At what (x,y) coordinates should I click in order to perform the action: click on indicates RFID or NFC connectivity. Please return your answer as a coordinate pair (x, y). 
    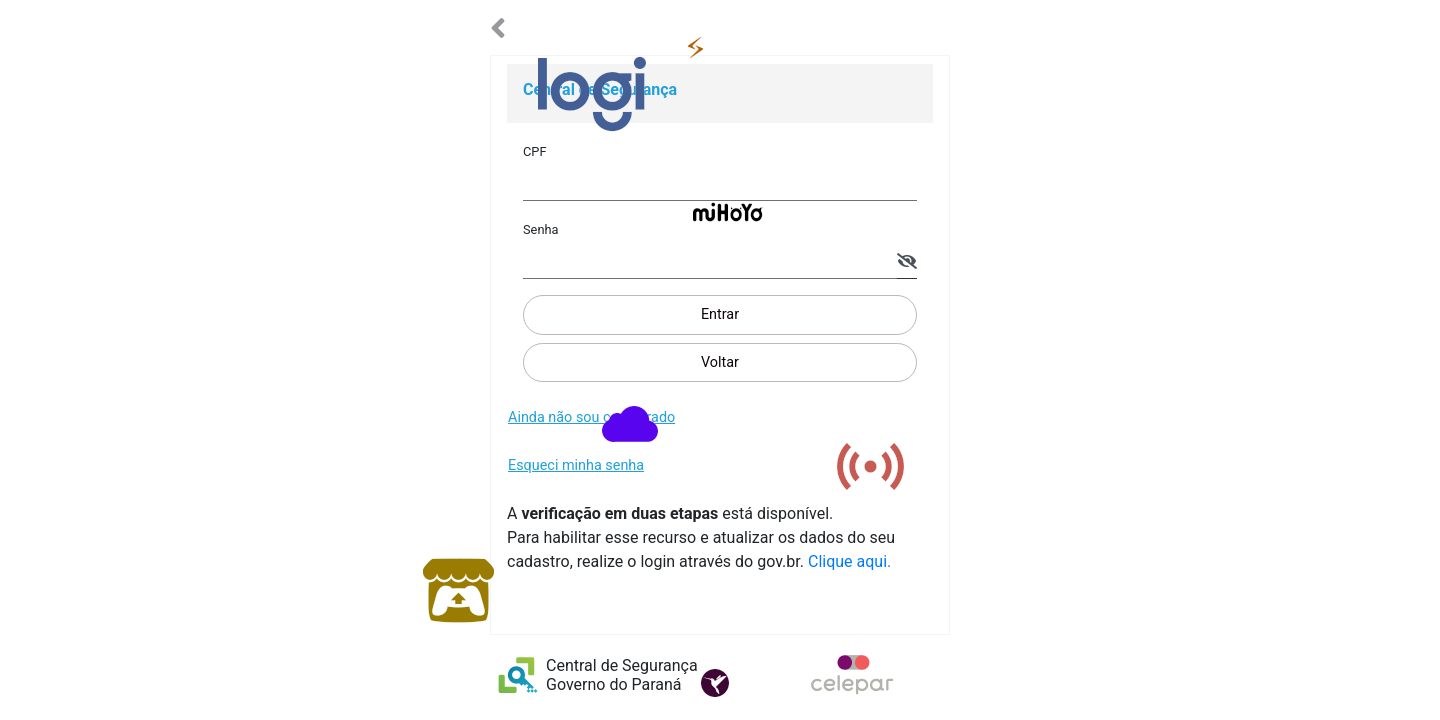
    Looking at the image, I should click on (870, 466).